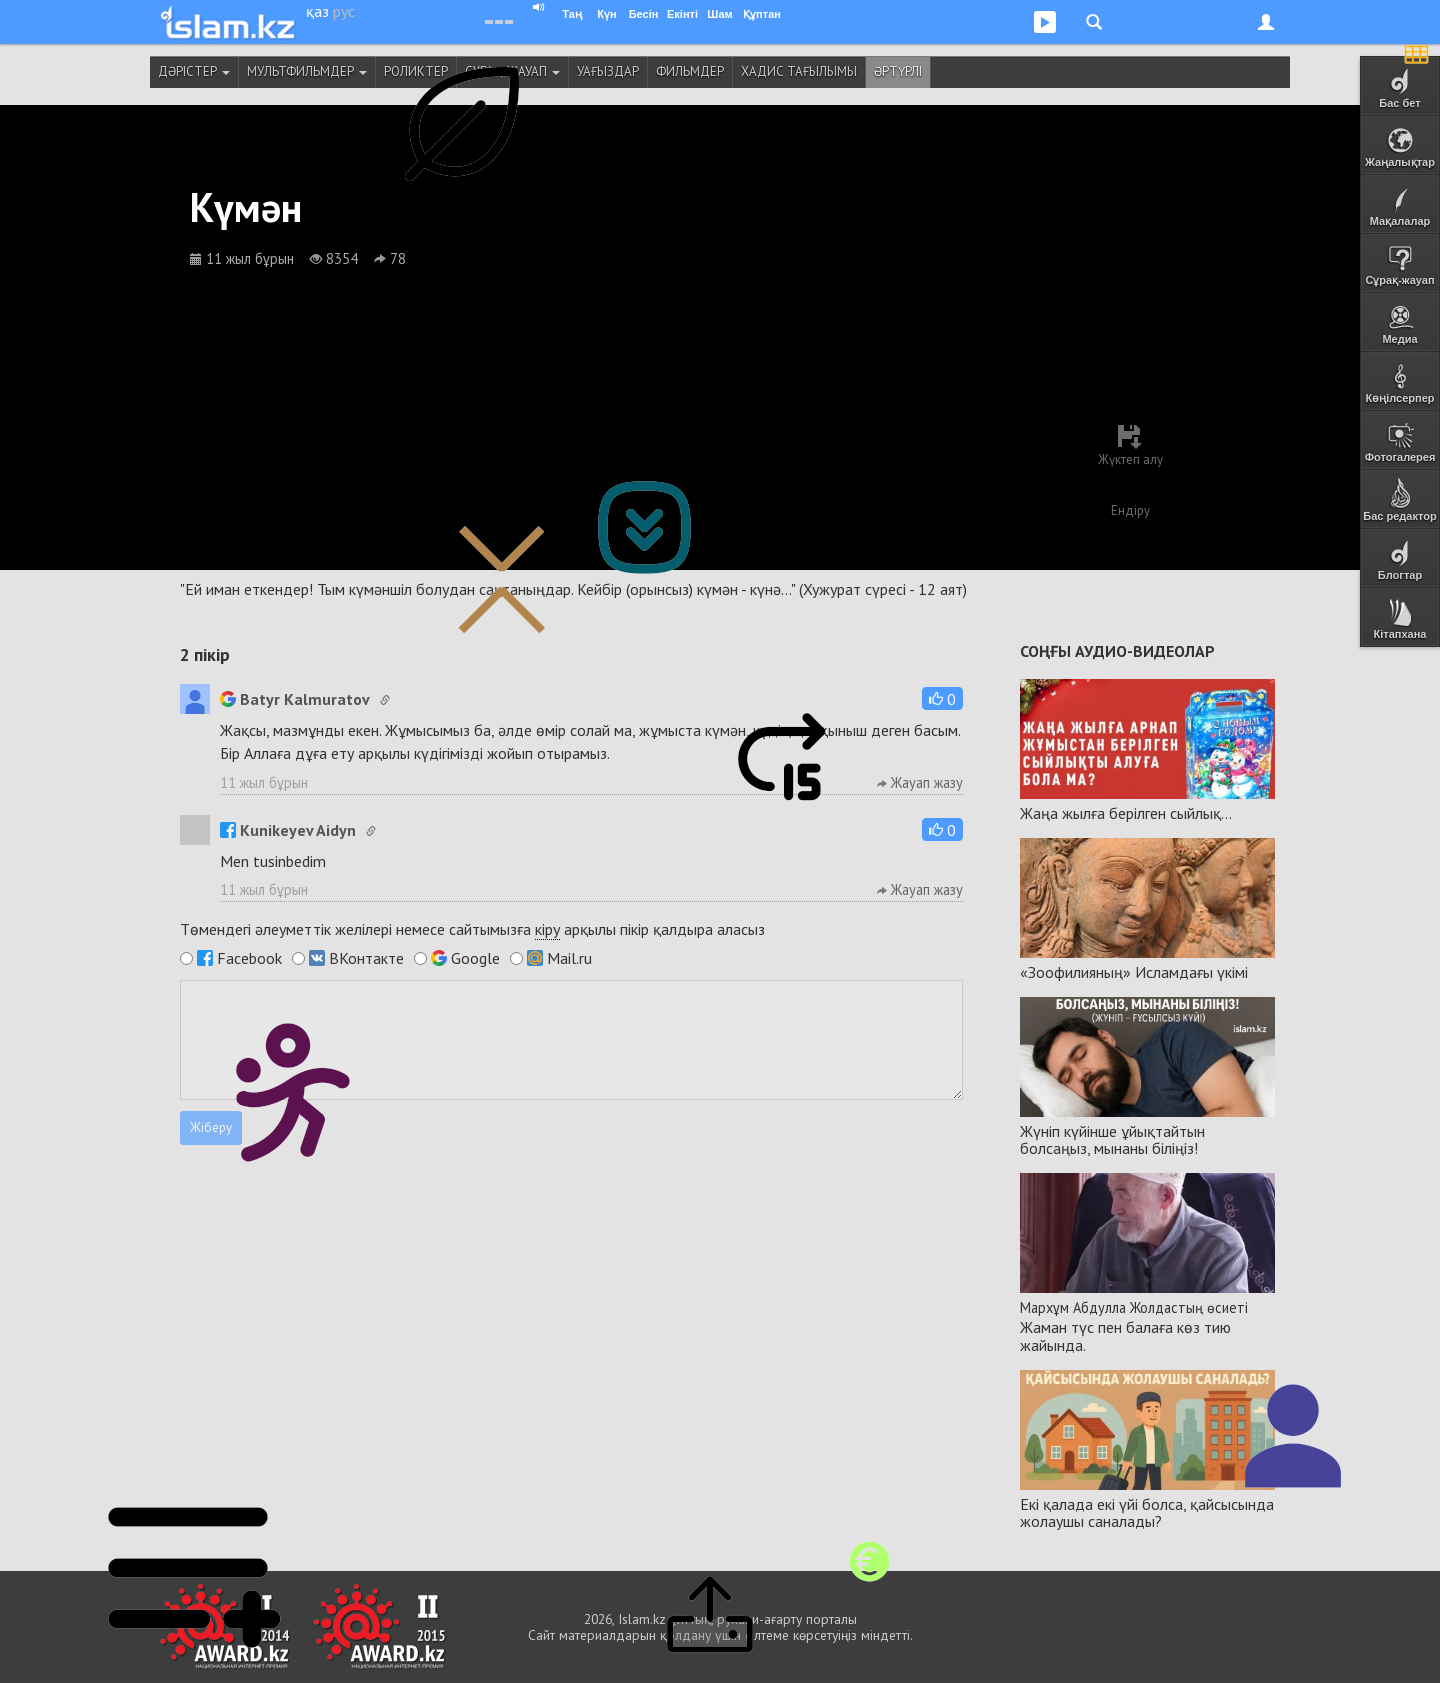  Describe the element at coordinates (188, 1568) in the screenshot. I see `add a new item to the list` at that location.